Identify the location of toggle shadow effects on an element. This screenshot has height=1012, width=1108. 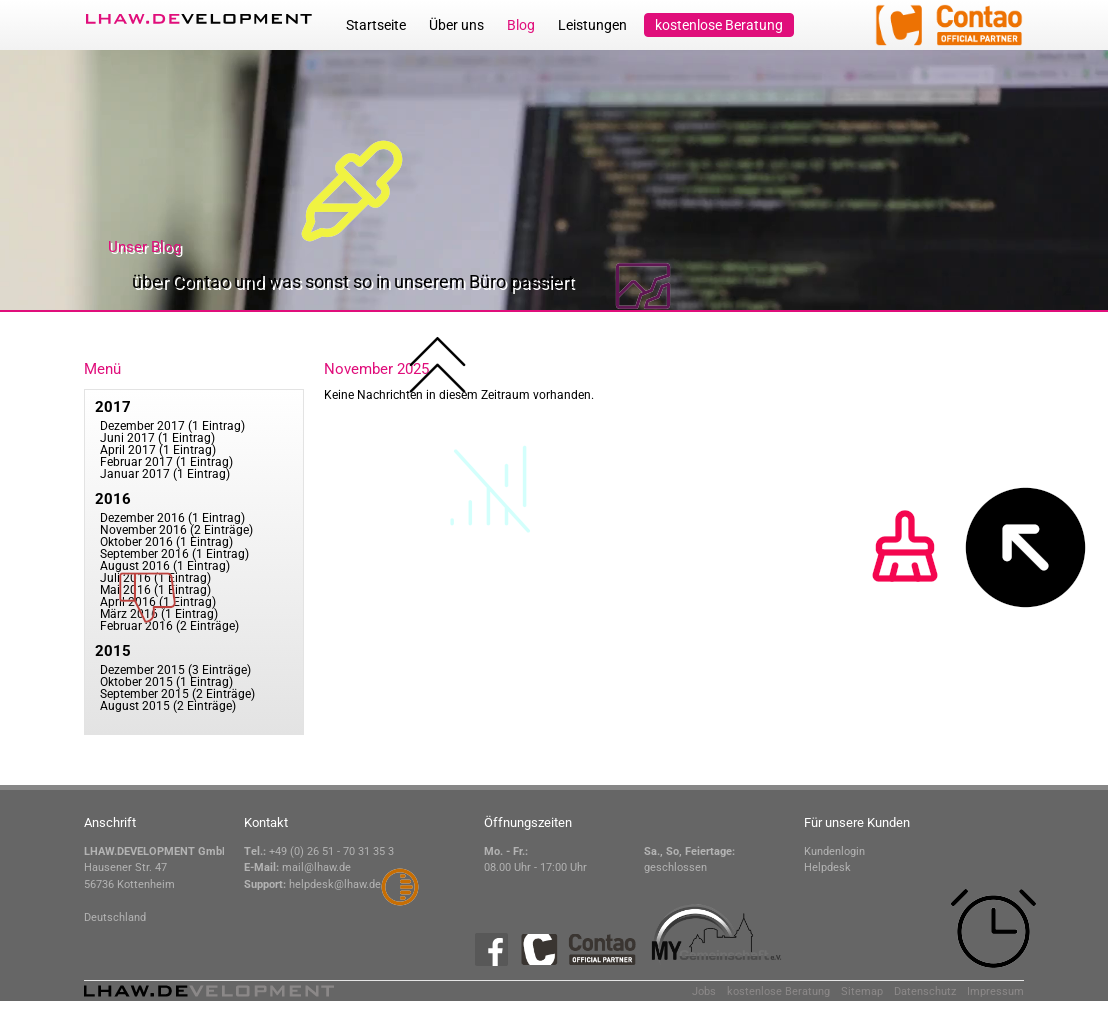
(400, 887).